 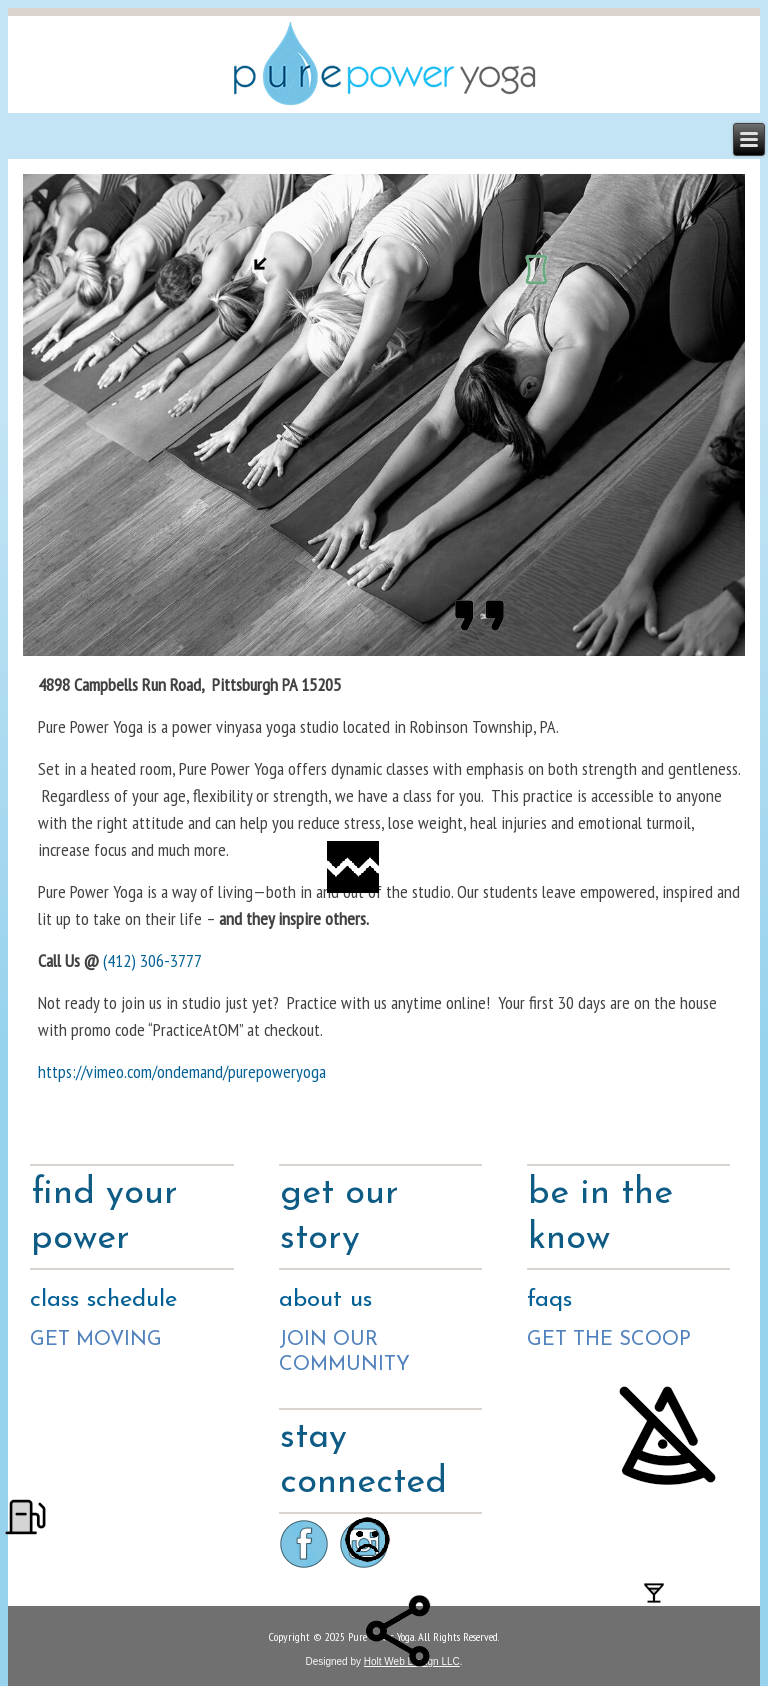 What do you see at coordinates (353, 867) in the screenshot?
I see `indicates image failed to load` at bounding box center [353, 867].